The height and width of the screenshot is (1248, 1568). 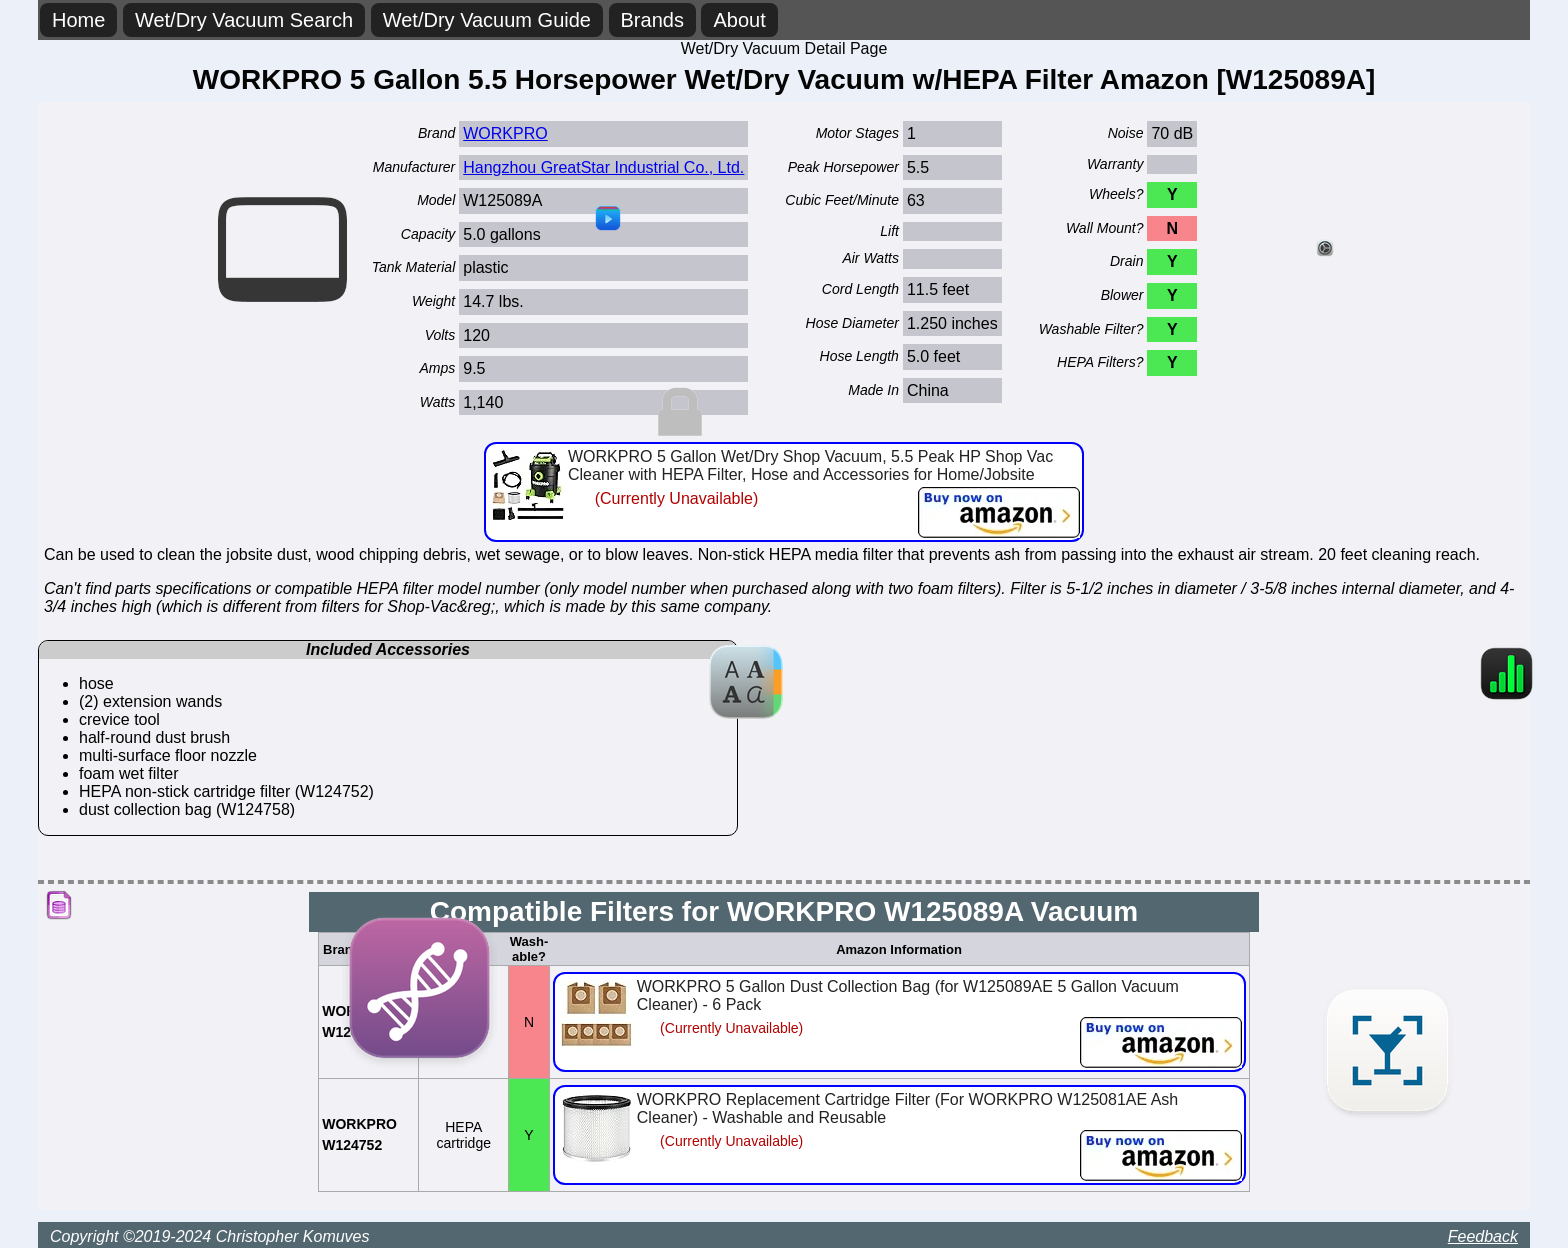 What do you see at coordinates (1325, 248) in the screenshot?
I see `open system preferences or settings` at bounding box center [1325, 248].